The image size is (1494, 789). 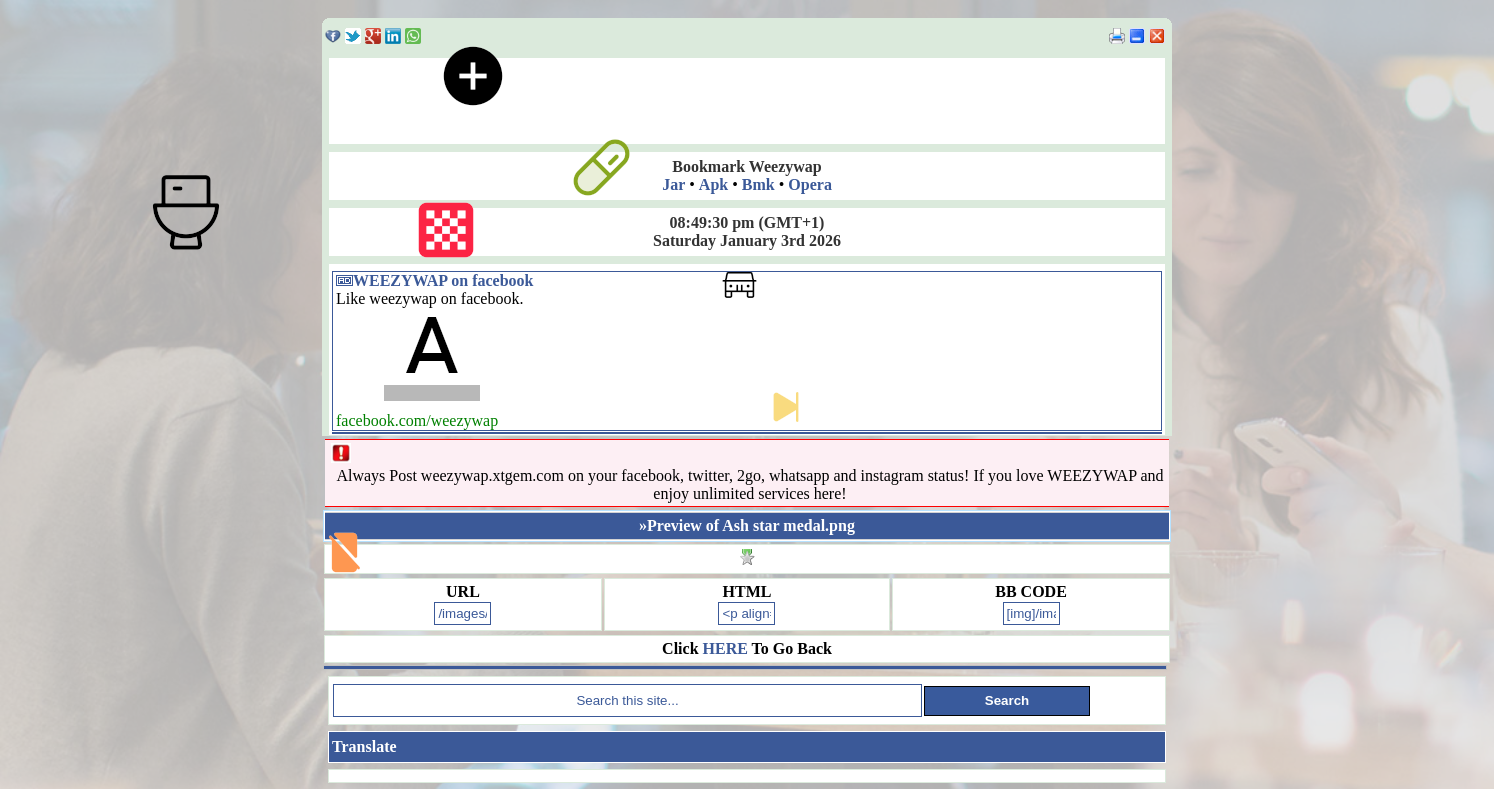 I want to click on play chess or board games, so click(x=446, y=230).